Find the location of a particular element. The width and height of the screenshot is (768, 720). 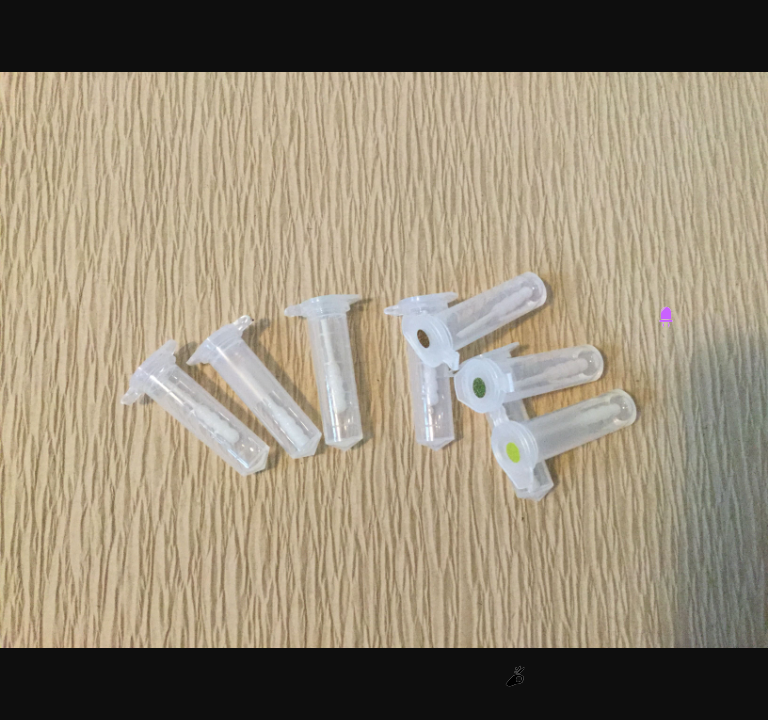

confirm or approve an action is located at coordinates (515, 676).